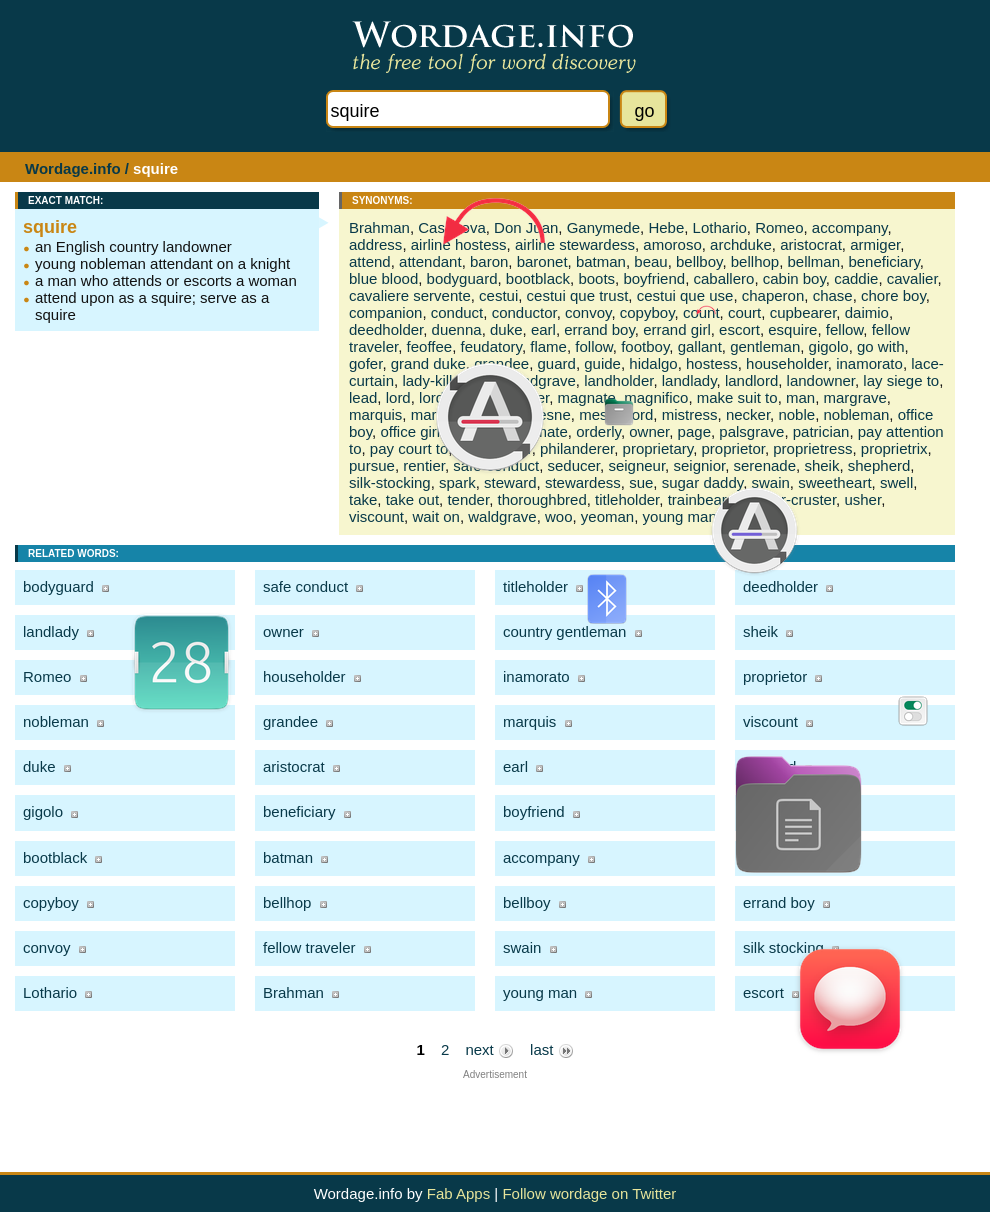 The width and height of the screenshot is (990, 1229). What do you see at coordinates (706, 310) in the screenshot?
I see `undo the last action` at bounding box center [706, 310].